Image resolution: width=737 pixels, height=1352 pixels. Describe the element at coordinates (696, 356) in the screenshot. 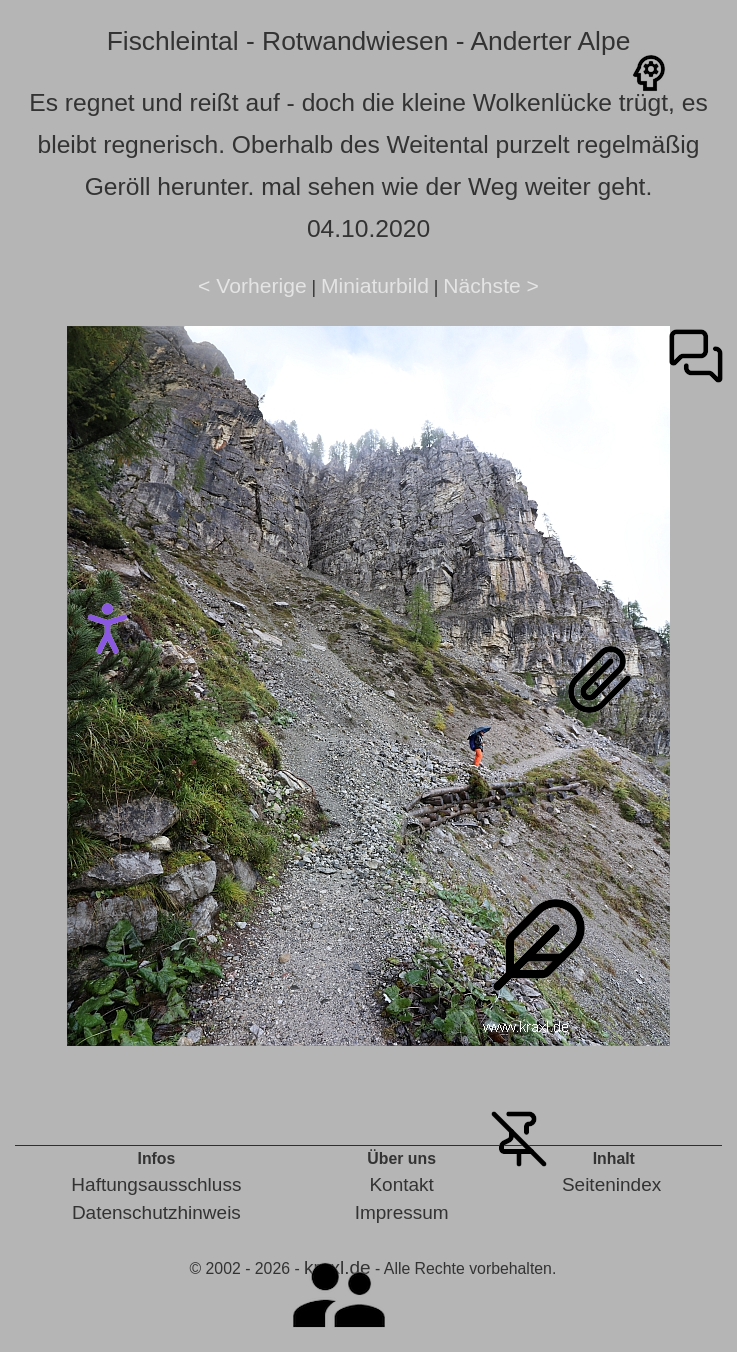

I see `open group chat or conversations` at that location.